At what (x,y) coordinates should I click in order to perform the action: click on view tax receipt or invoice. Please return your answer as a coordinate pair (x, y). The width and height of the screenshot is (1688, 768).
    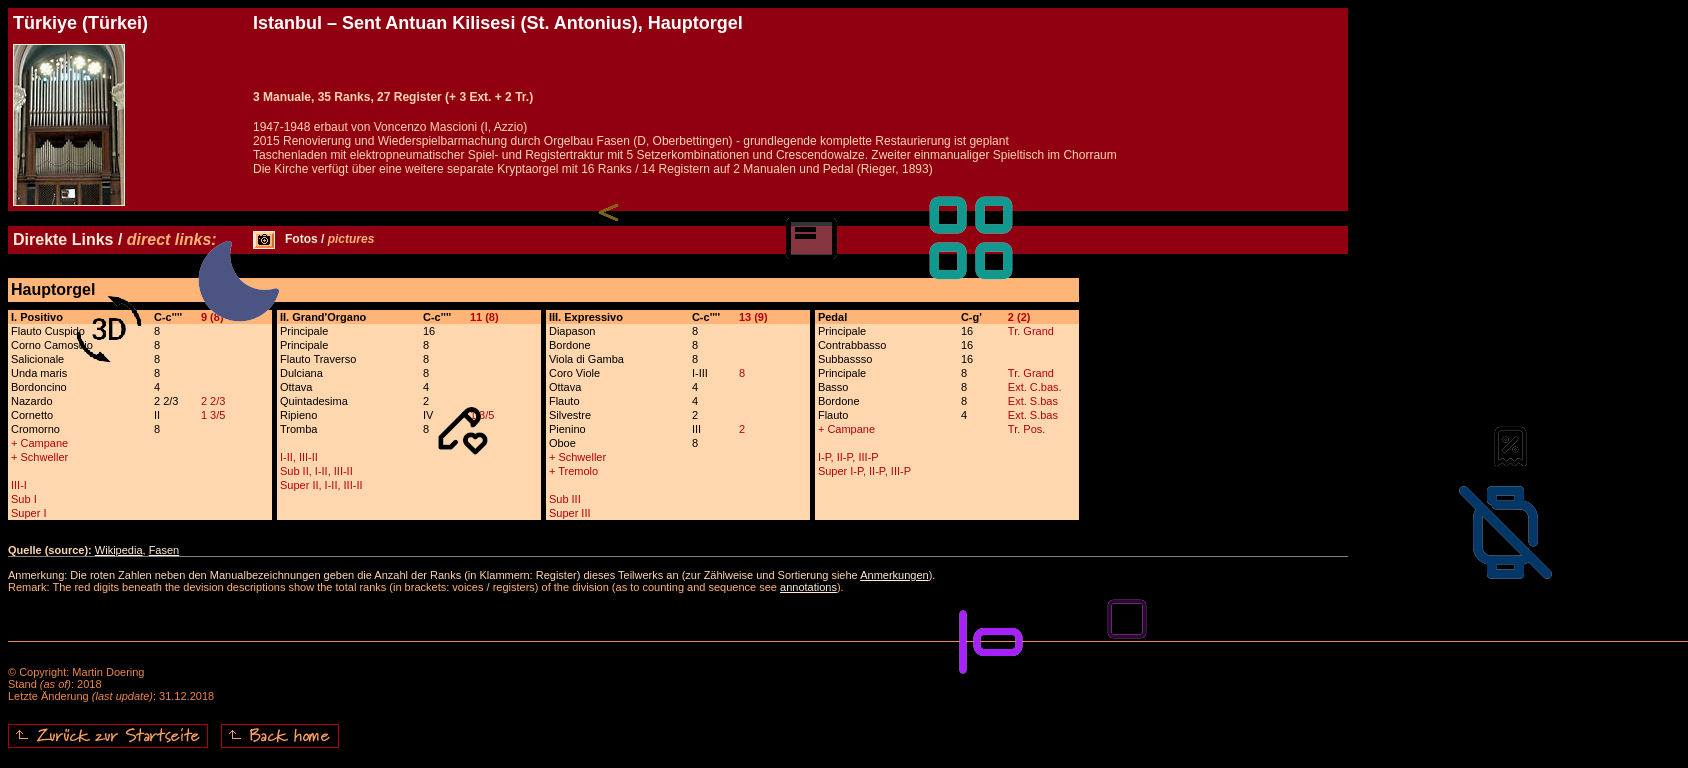
    Looking at the image, I should click on (1510, 446).